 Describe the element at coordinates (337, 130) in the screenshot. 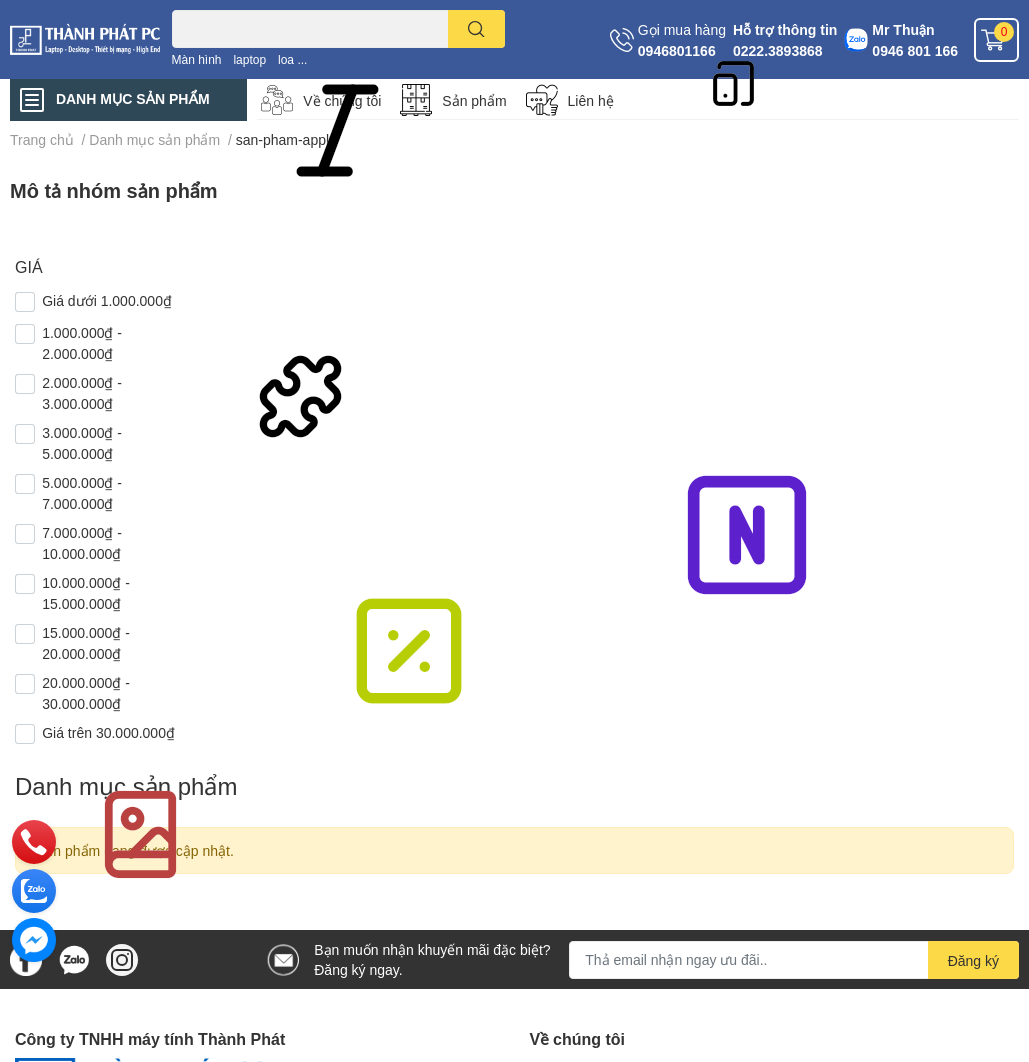

I see `apply italic formatting to selected text` at that location.